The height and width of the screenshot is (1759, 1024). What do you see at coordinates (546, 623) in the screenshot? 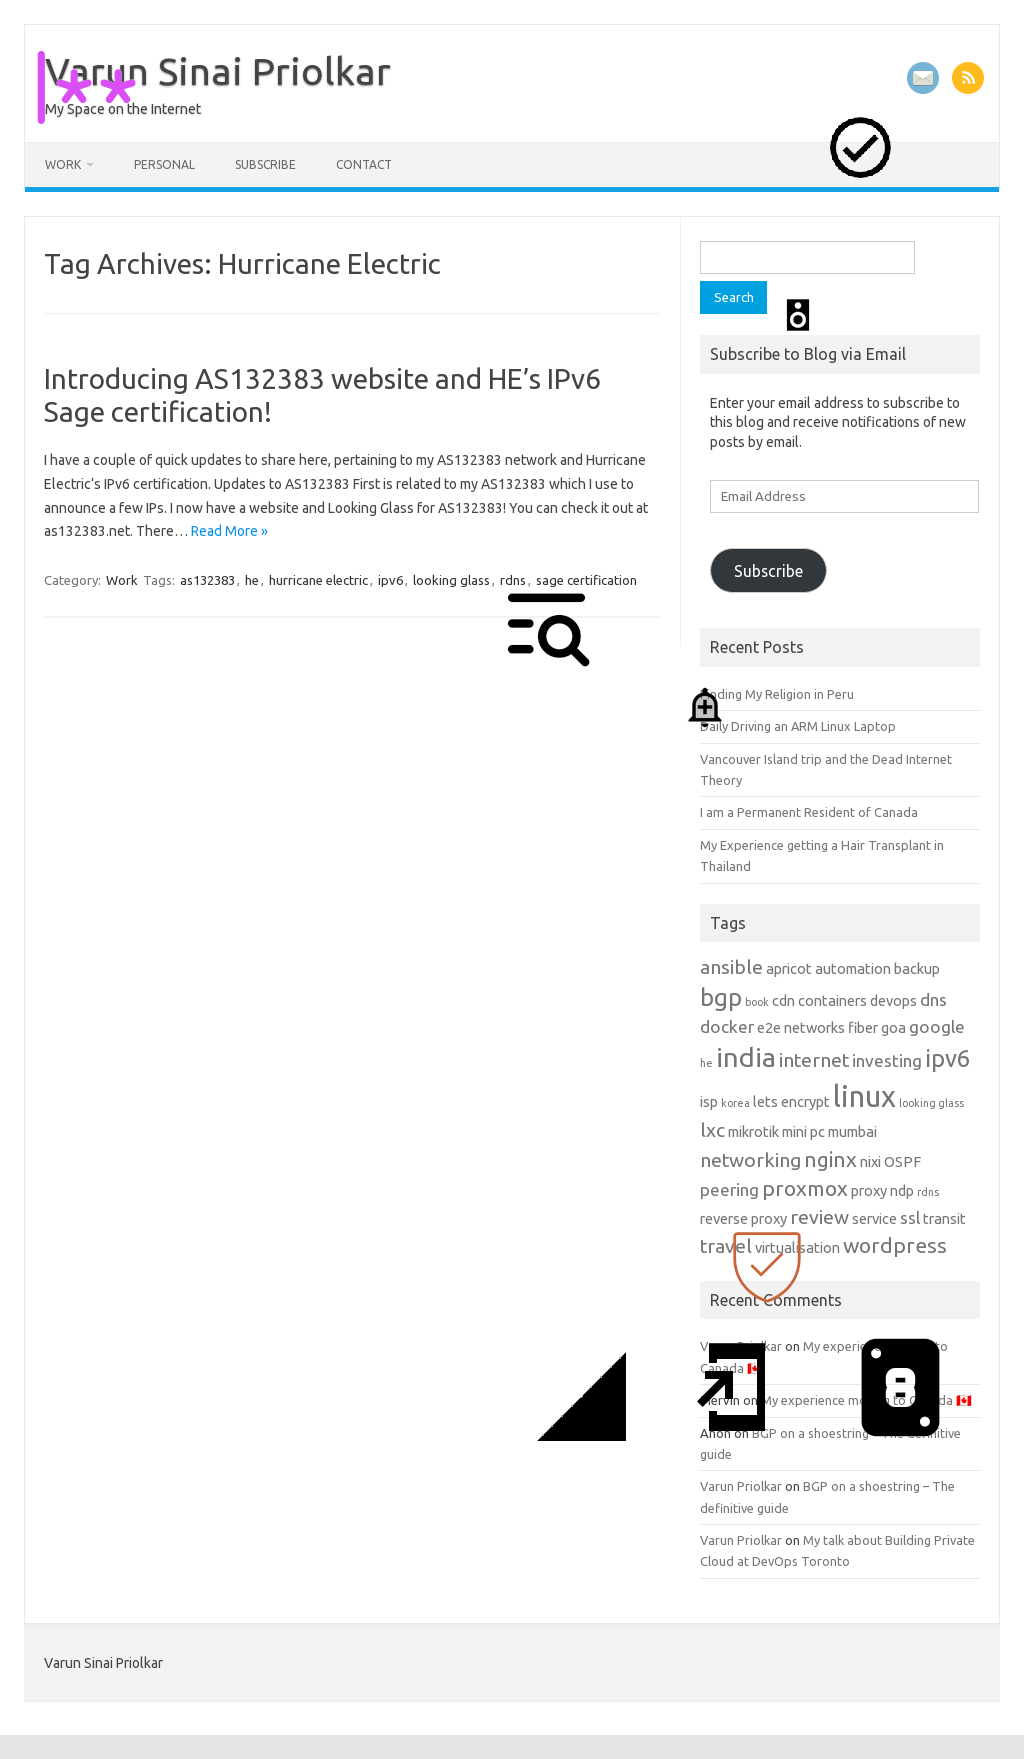
I see `search within a list or document` at bounding box center [546, 623].